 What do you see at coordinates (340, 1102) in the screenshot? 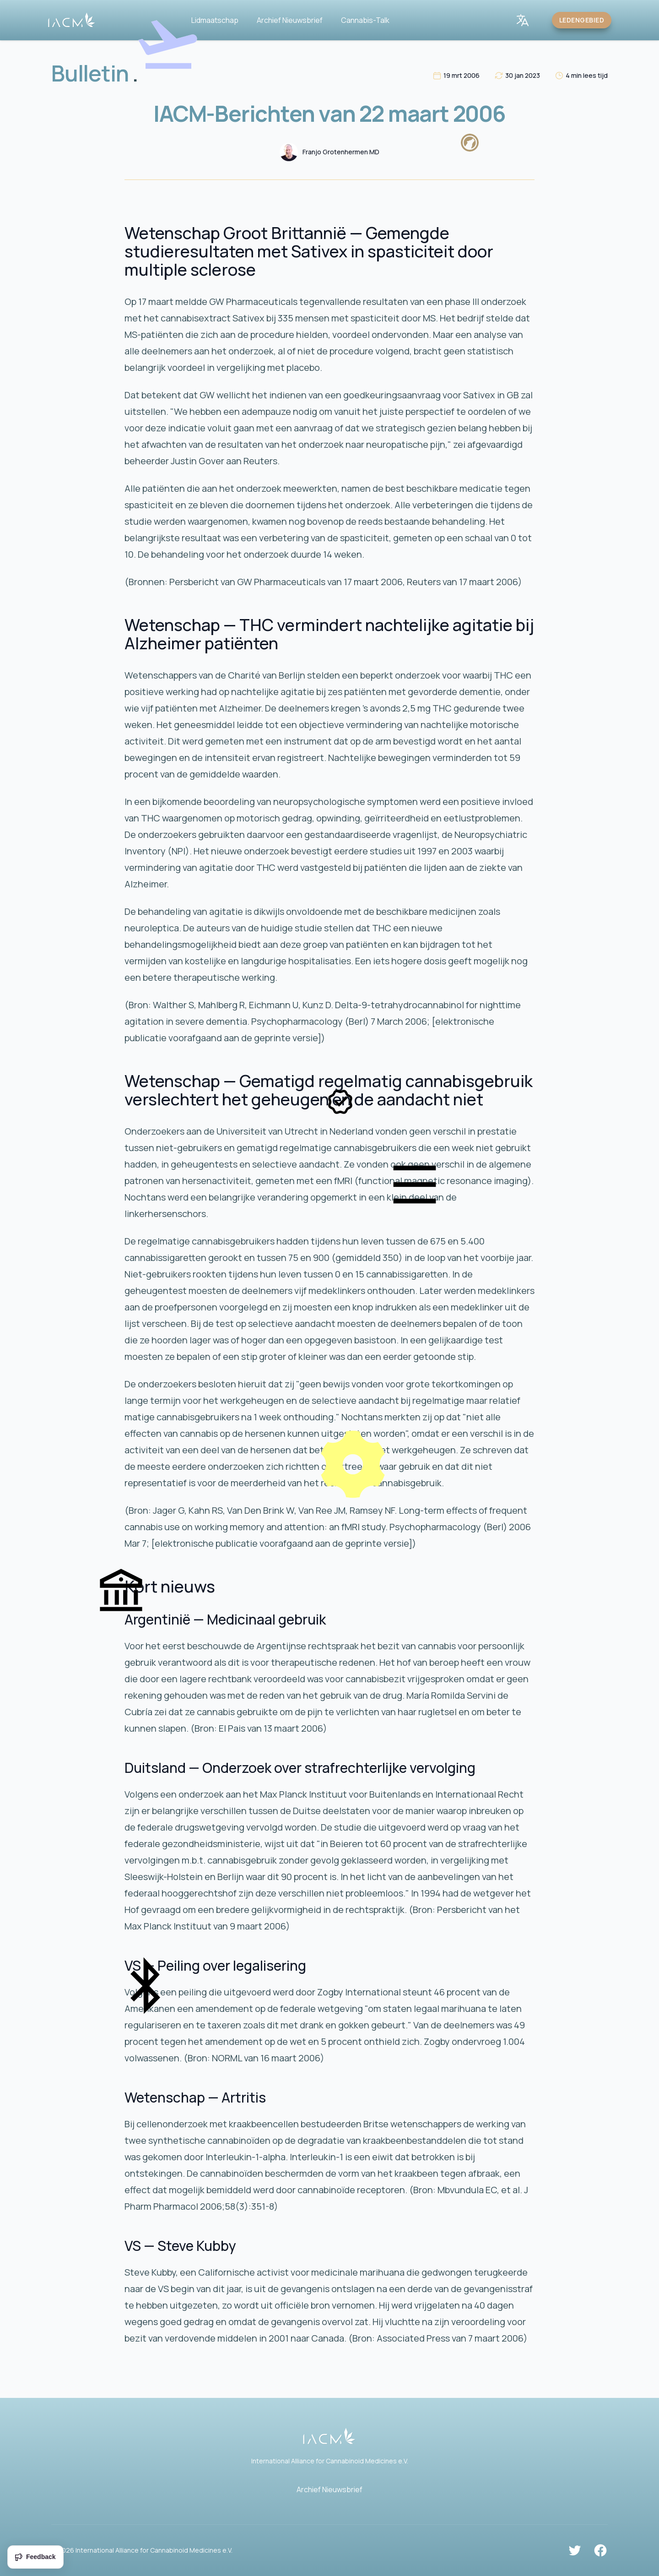
I see `indicates a verified account or profile` at bounding box center [340, 1102].